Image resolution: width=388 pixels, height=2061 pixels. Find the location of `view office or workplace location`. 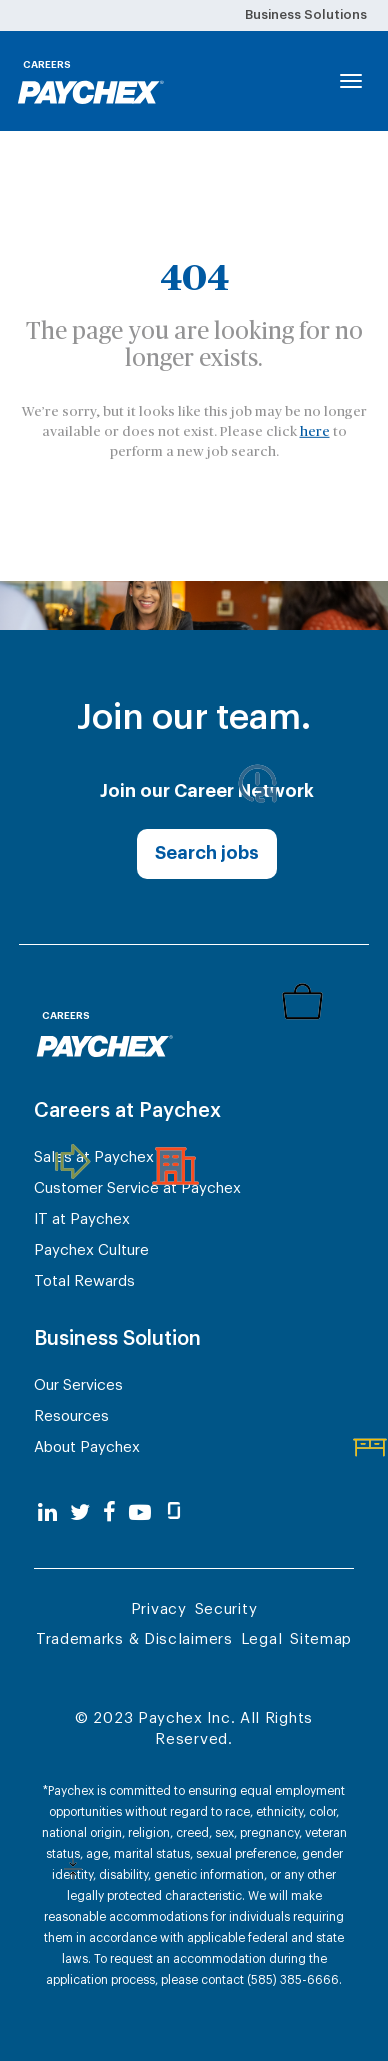

view office or workplace location is located at coordinates (174, 1166).